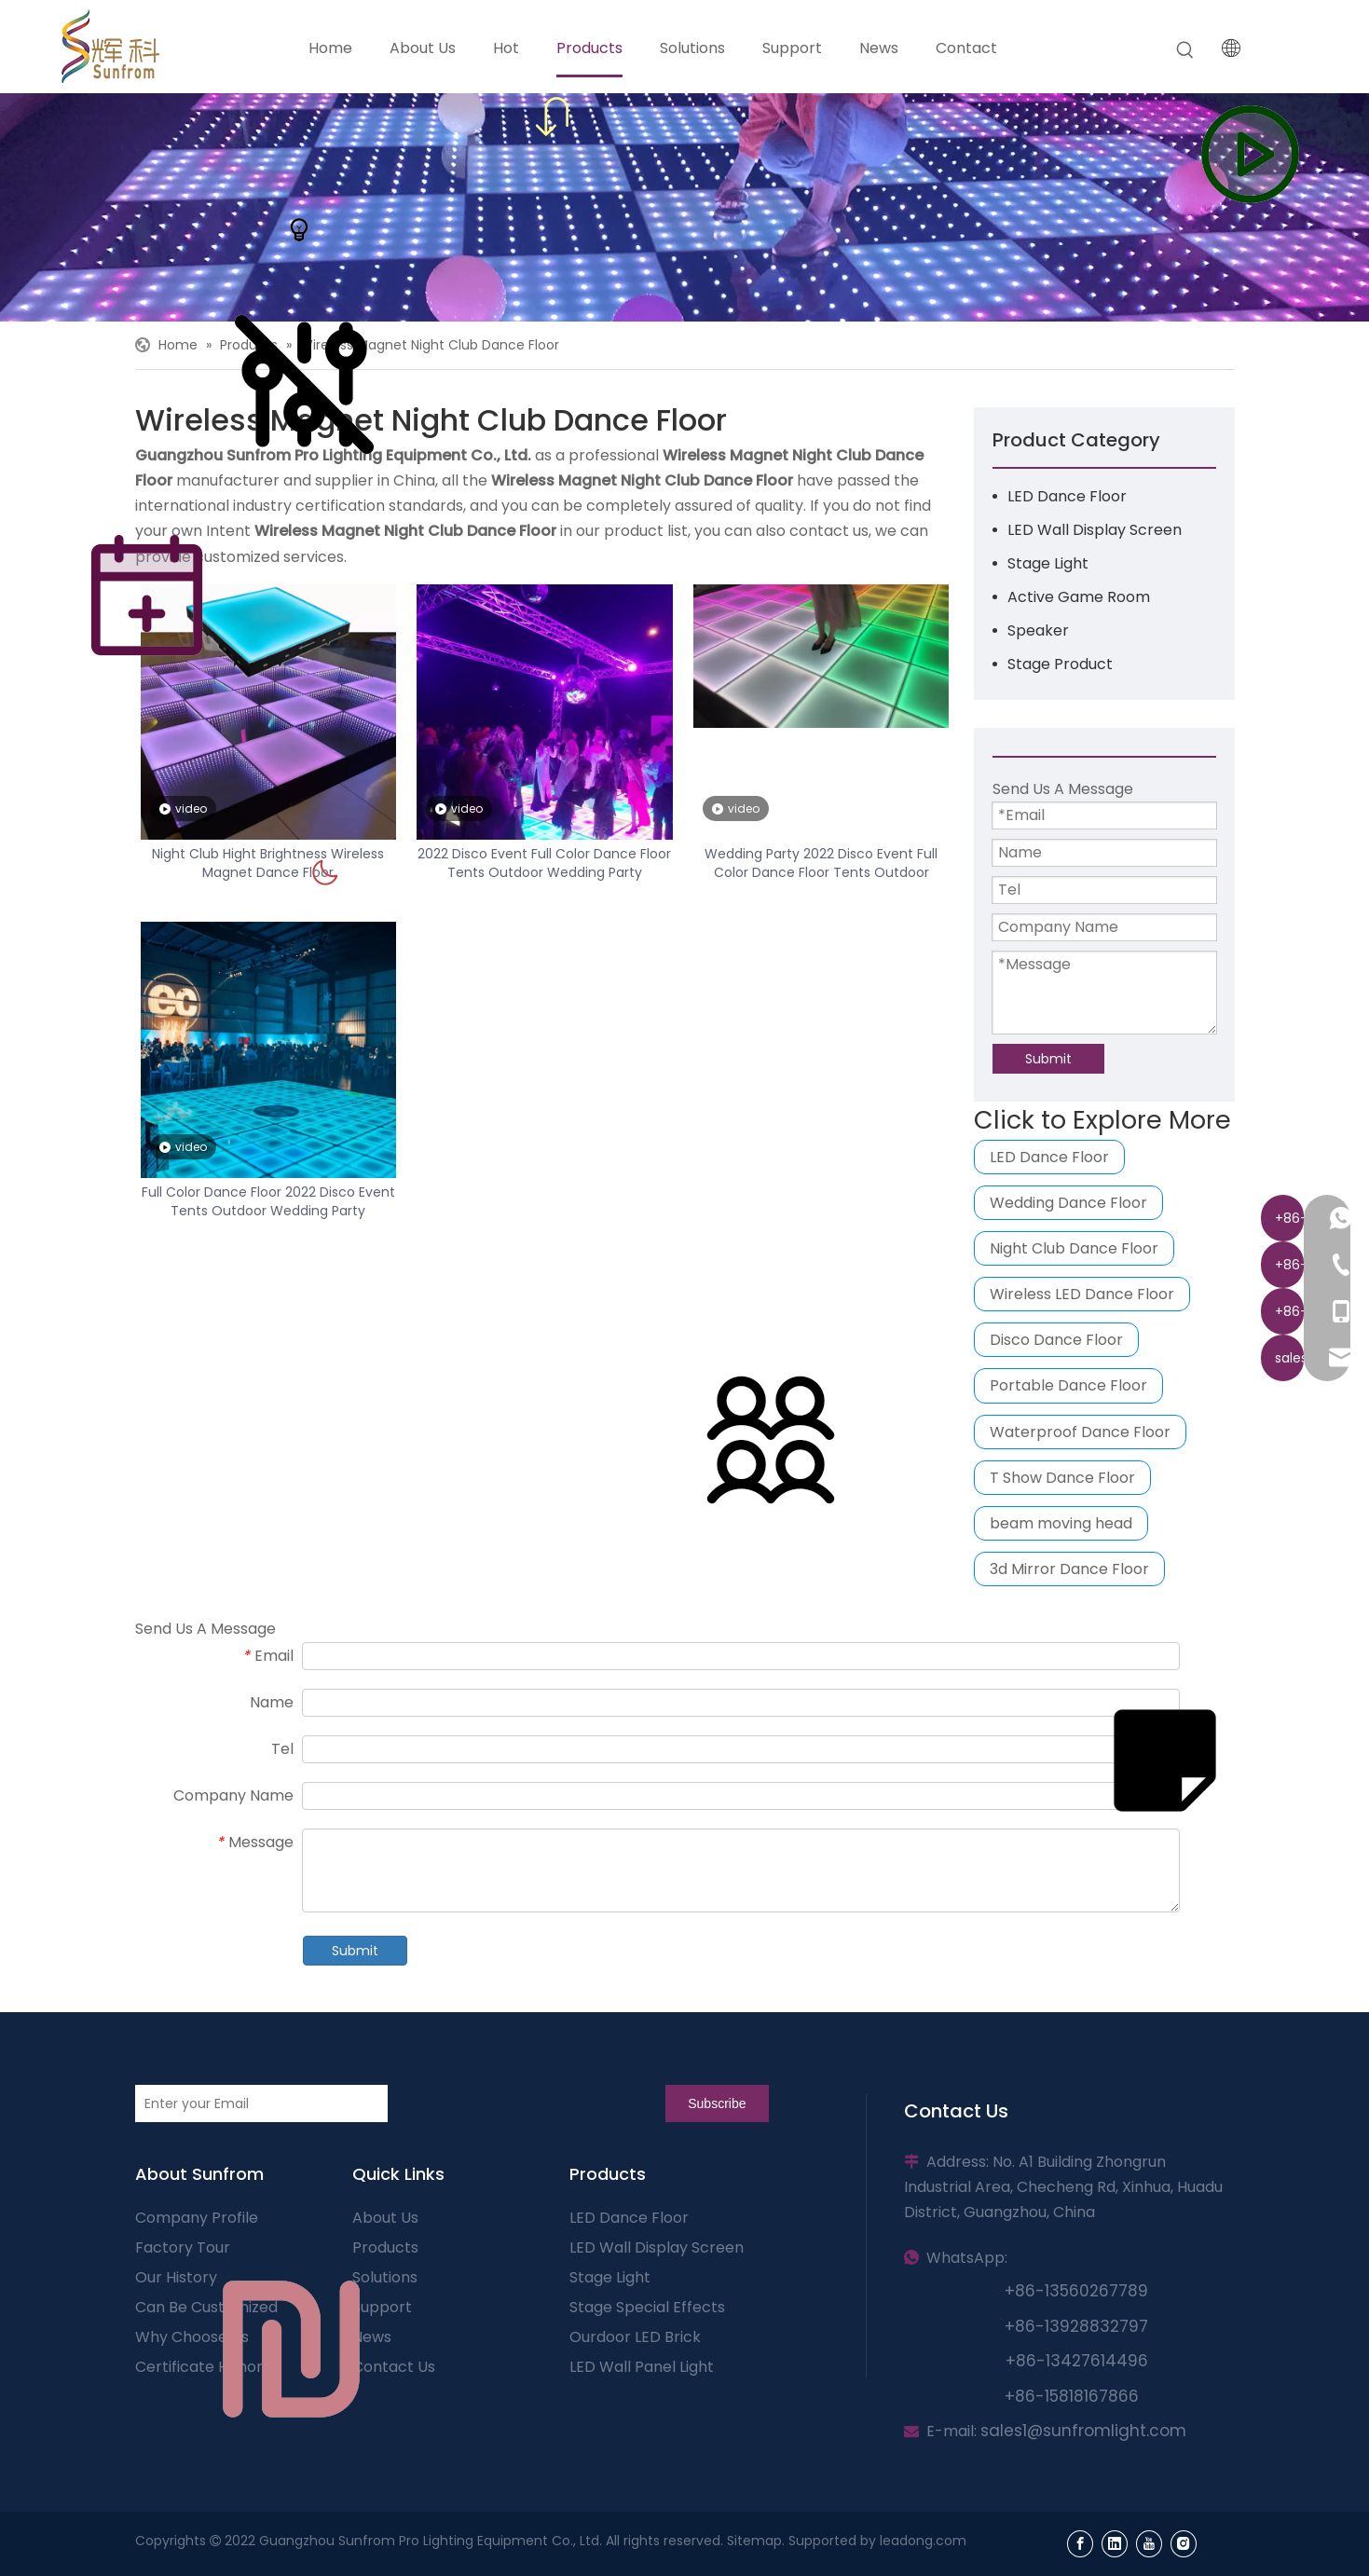 This screenshot has height=2576, width=1369. What do you see at coordinates (146, 599) in the screenshot?
I see `add a new event to your calendar` at bounding box center [146, 599].